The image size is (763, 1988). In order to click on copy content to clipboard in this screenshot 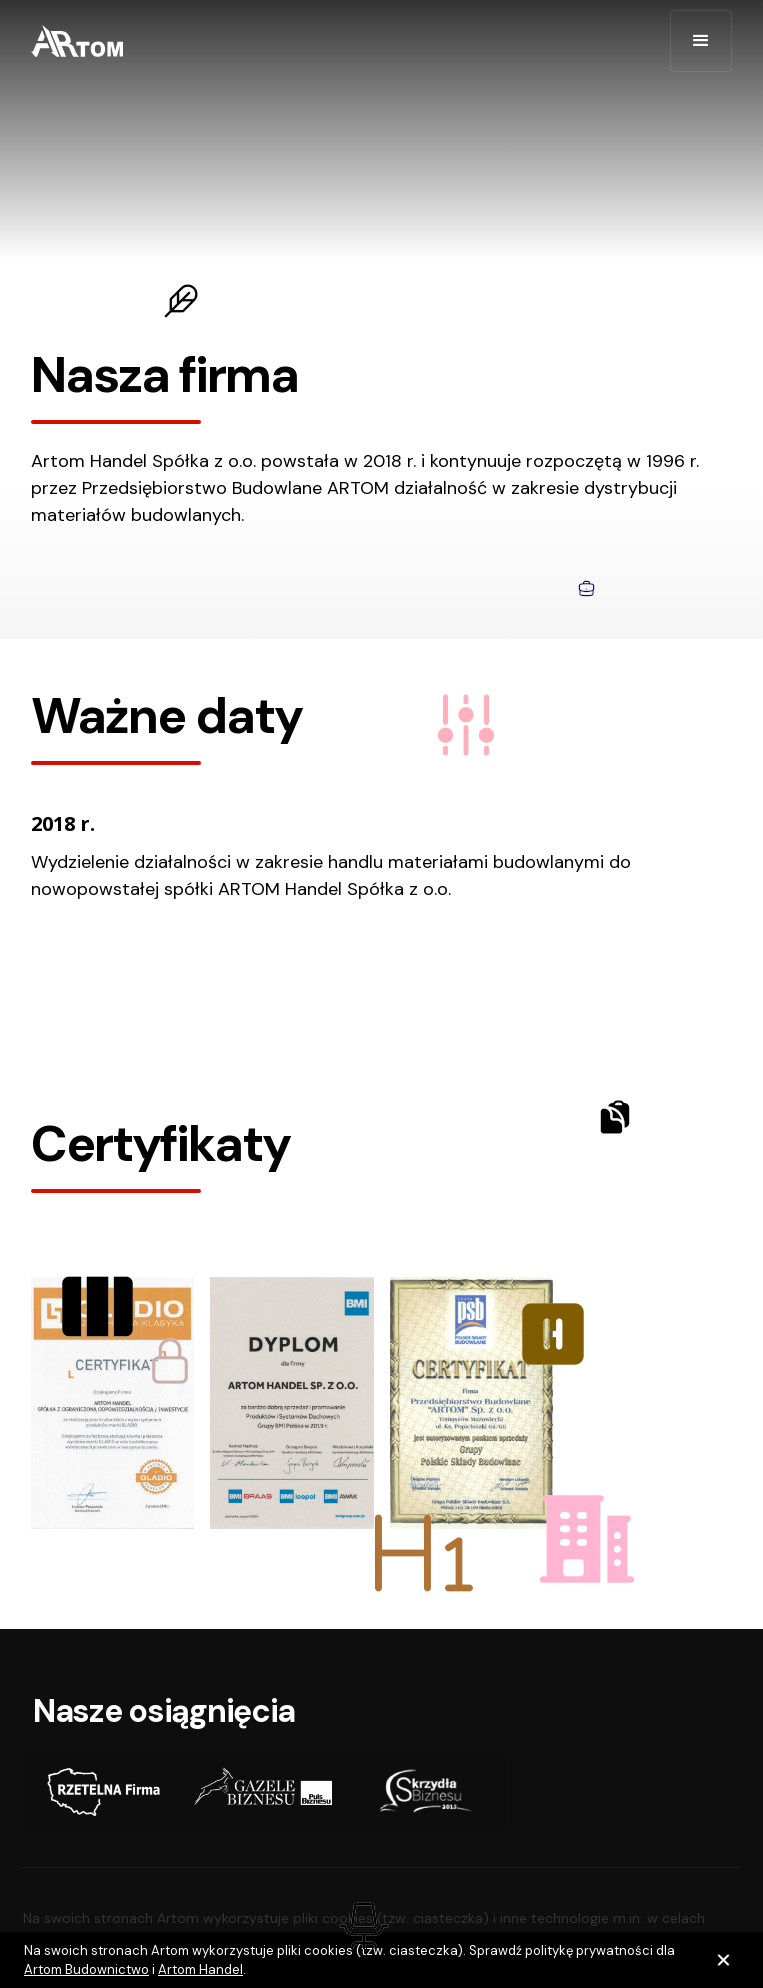, I will do `click(615, 1117)`.